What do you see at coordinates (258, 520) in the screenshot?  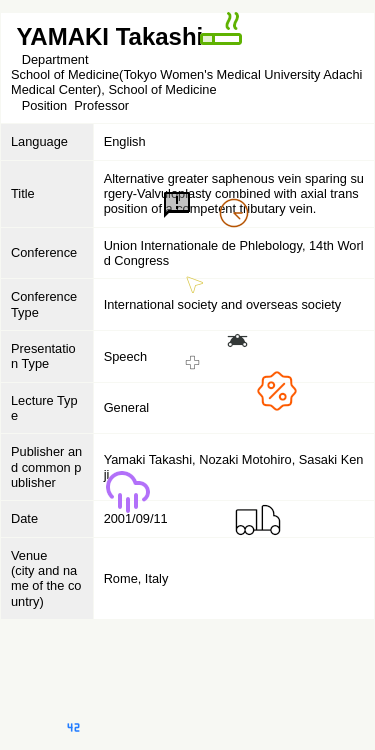 I see `view shipping or delivery status` at bounding box center [258, 520].